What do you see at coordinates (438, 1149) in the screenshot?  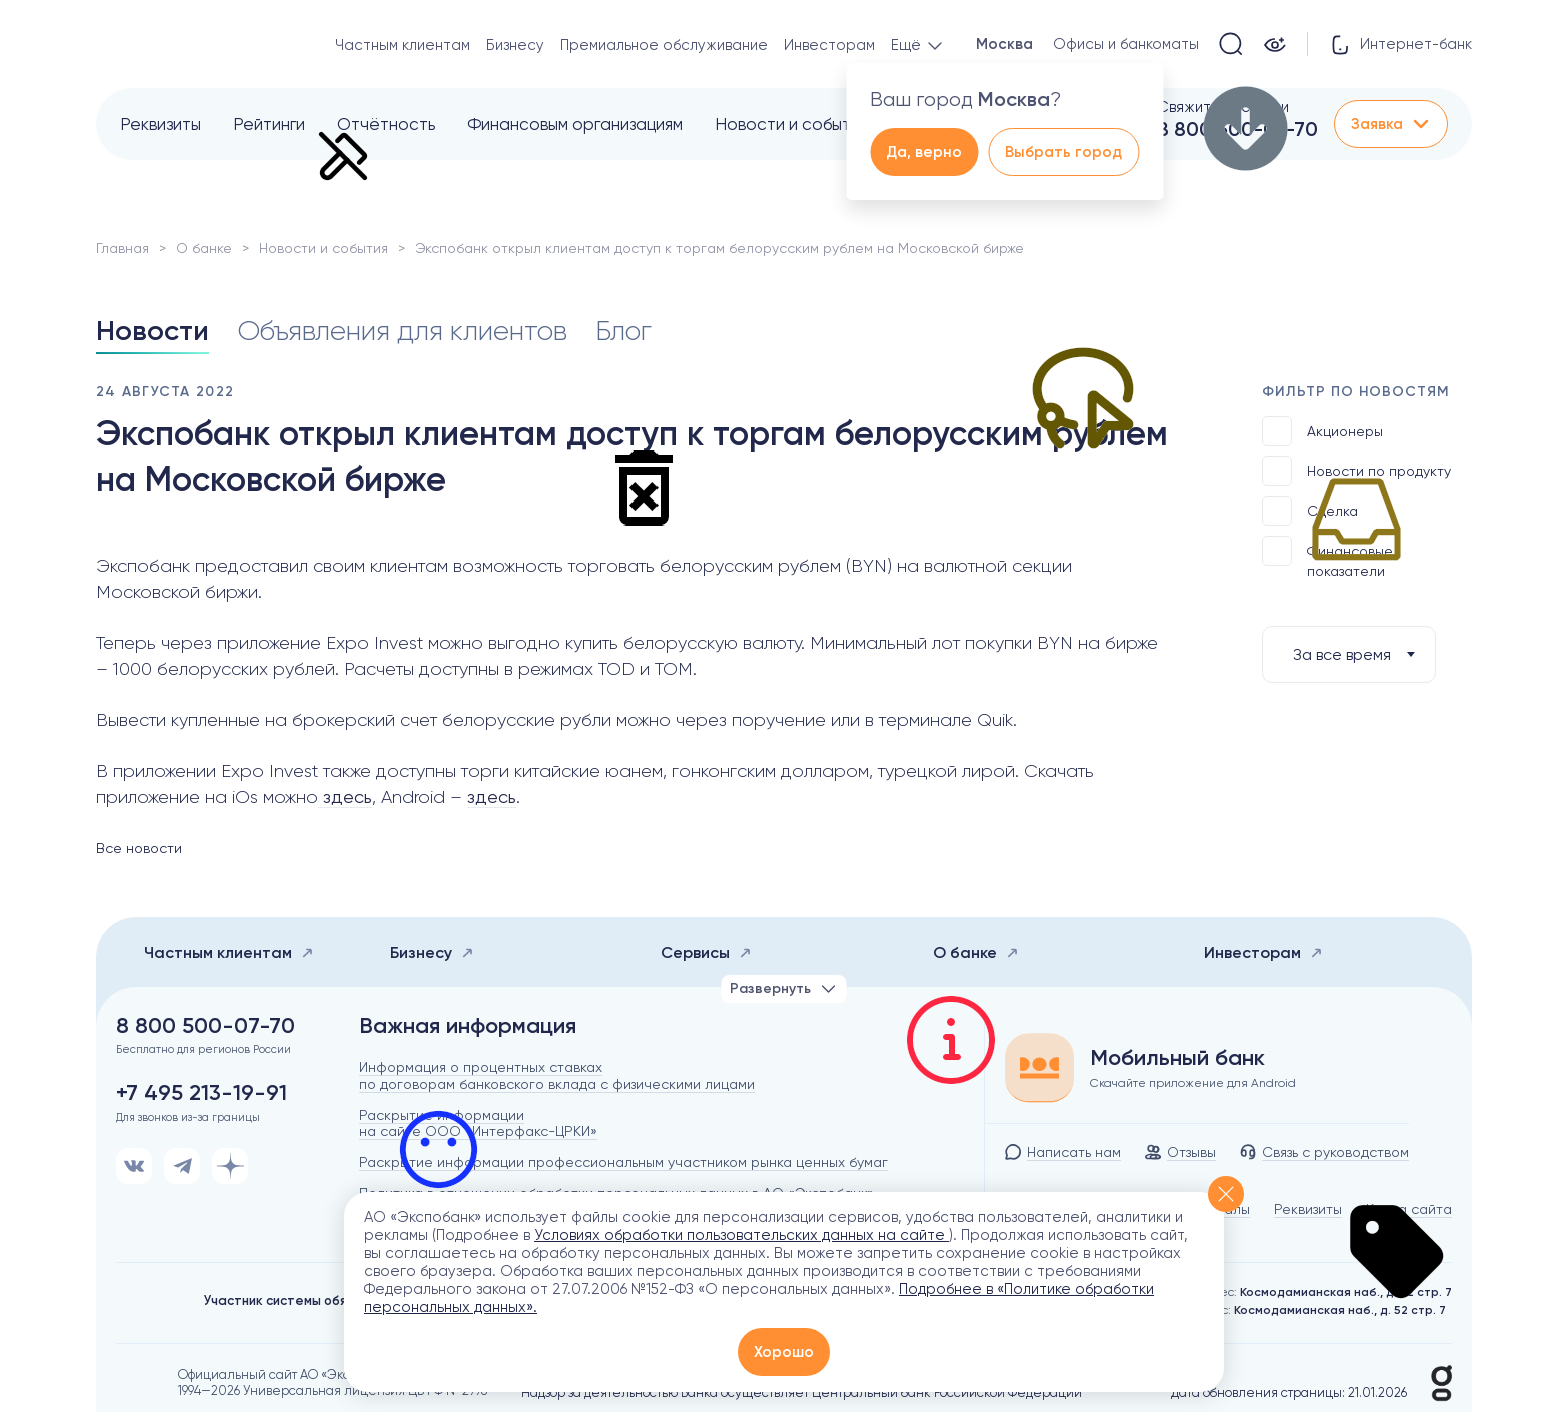 I see `add a reaction or emoji` at bounding box center [438, 1149].